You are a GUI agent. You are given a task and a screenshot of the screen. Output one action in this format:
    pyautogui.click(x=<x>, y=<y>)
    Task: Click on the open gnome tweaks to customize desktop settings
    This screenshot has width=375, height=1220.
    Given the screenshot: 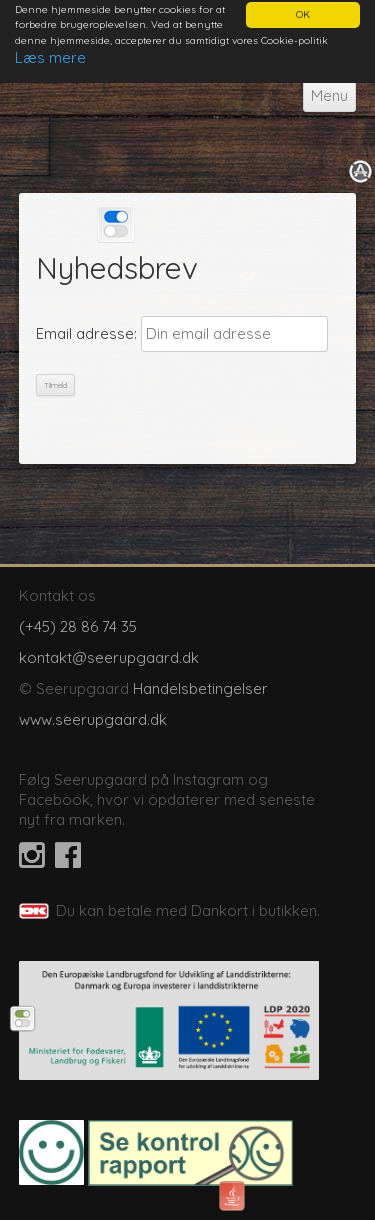 What is the action you would take?
    pyautogui.click(x=116, y=224)
    